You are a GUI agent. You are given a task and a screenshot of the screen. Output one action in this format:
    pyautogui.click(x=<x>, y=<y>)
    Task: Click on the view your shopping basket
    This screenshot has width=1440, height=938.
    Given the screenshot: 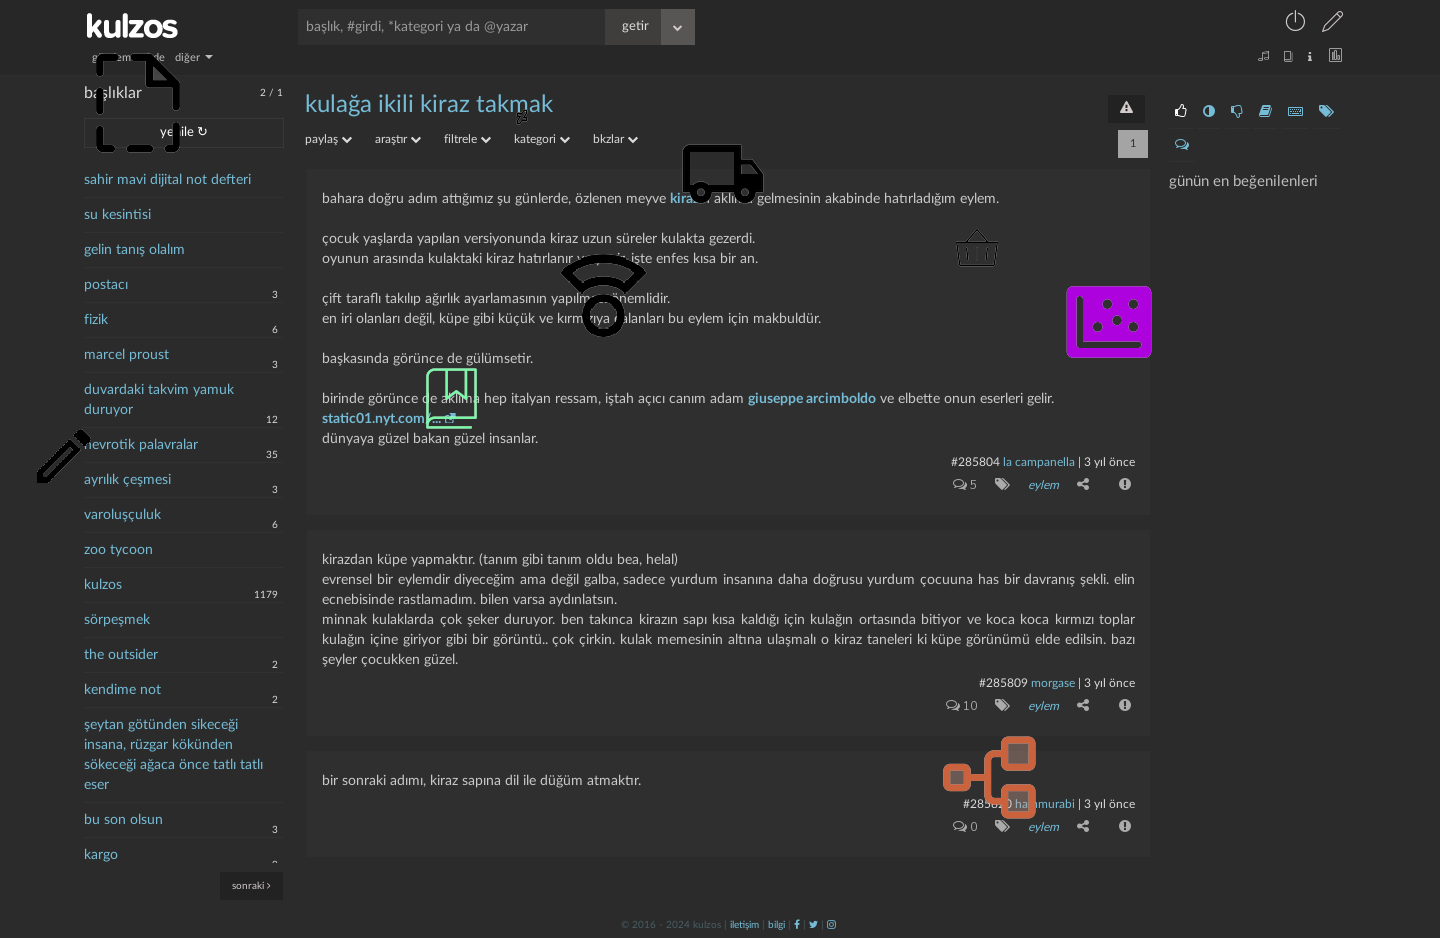 What is the action you would take?
    pyautogui.click(x=977, y=250)
    